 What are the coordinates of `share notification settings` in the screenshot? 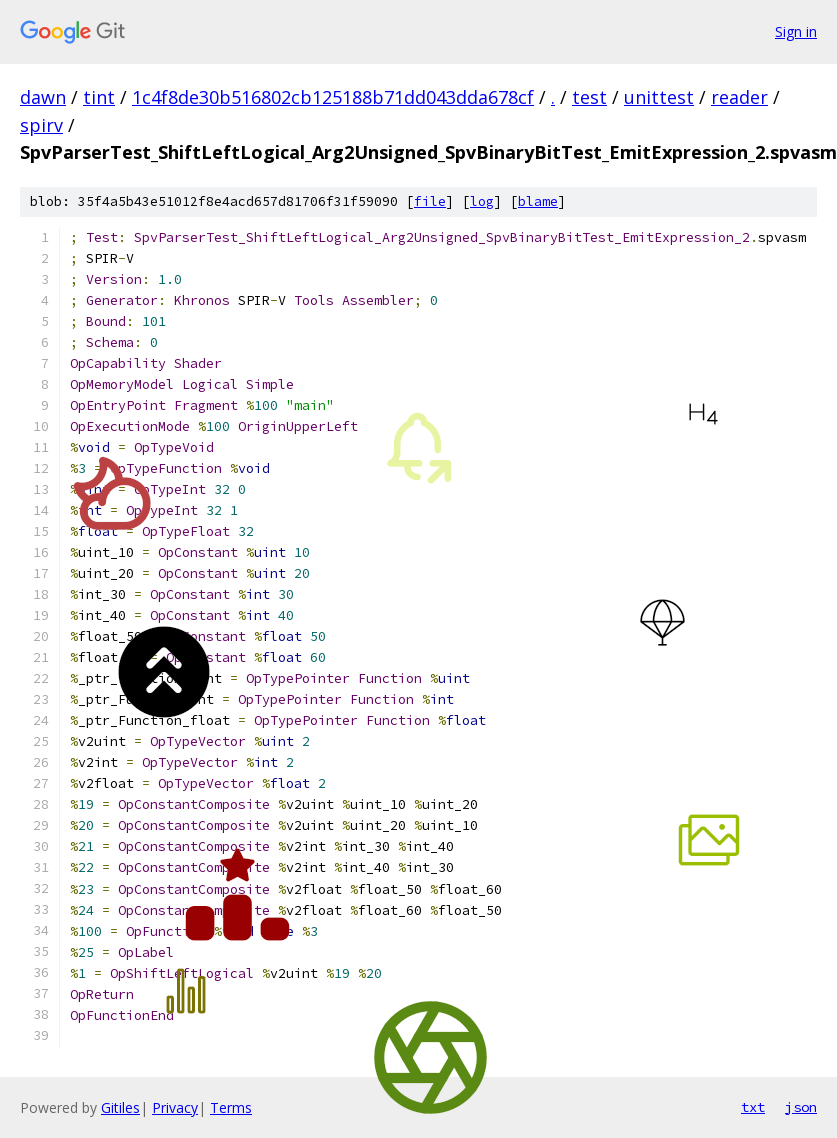 It's located at (417, 446).